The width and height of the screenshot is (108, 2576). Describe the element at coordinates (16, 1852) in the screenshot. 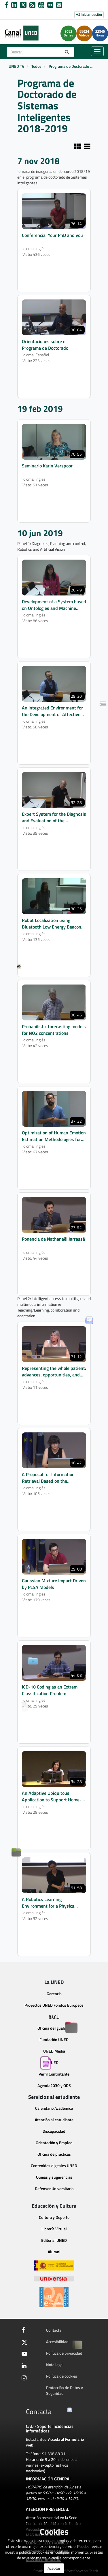

I see `indicates an open or expanded folder` at that location.